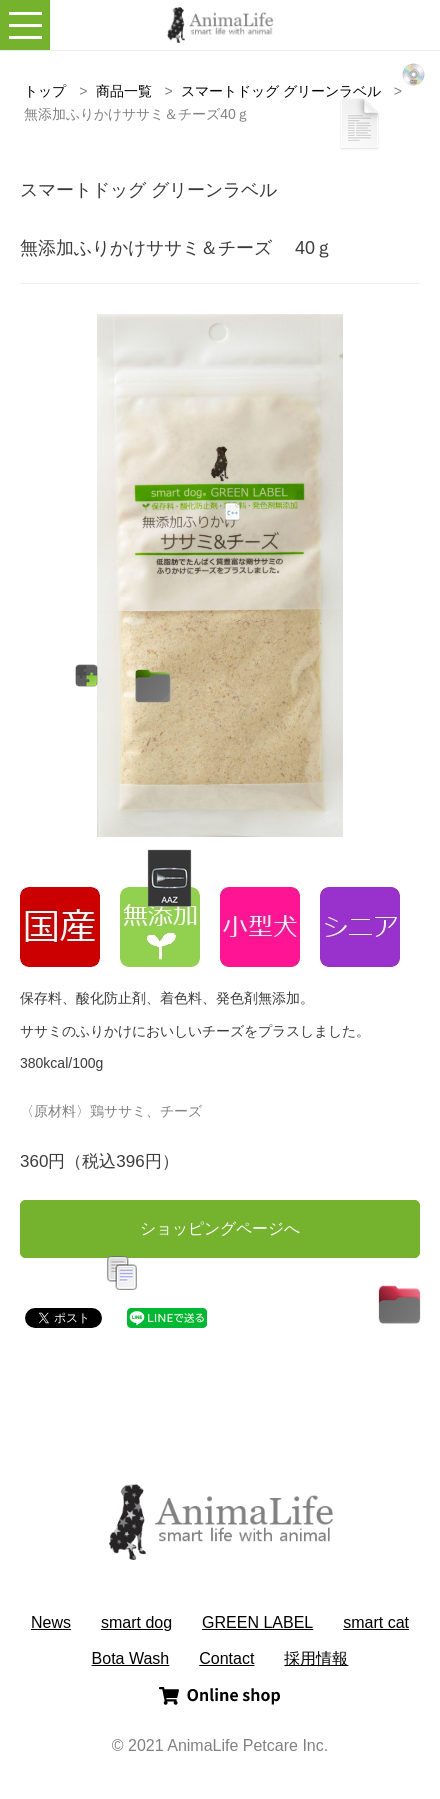  I want to click on open a folder to view its contents, so click(153, 686).